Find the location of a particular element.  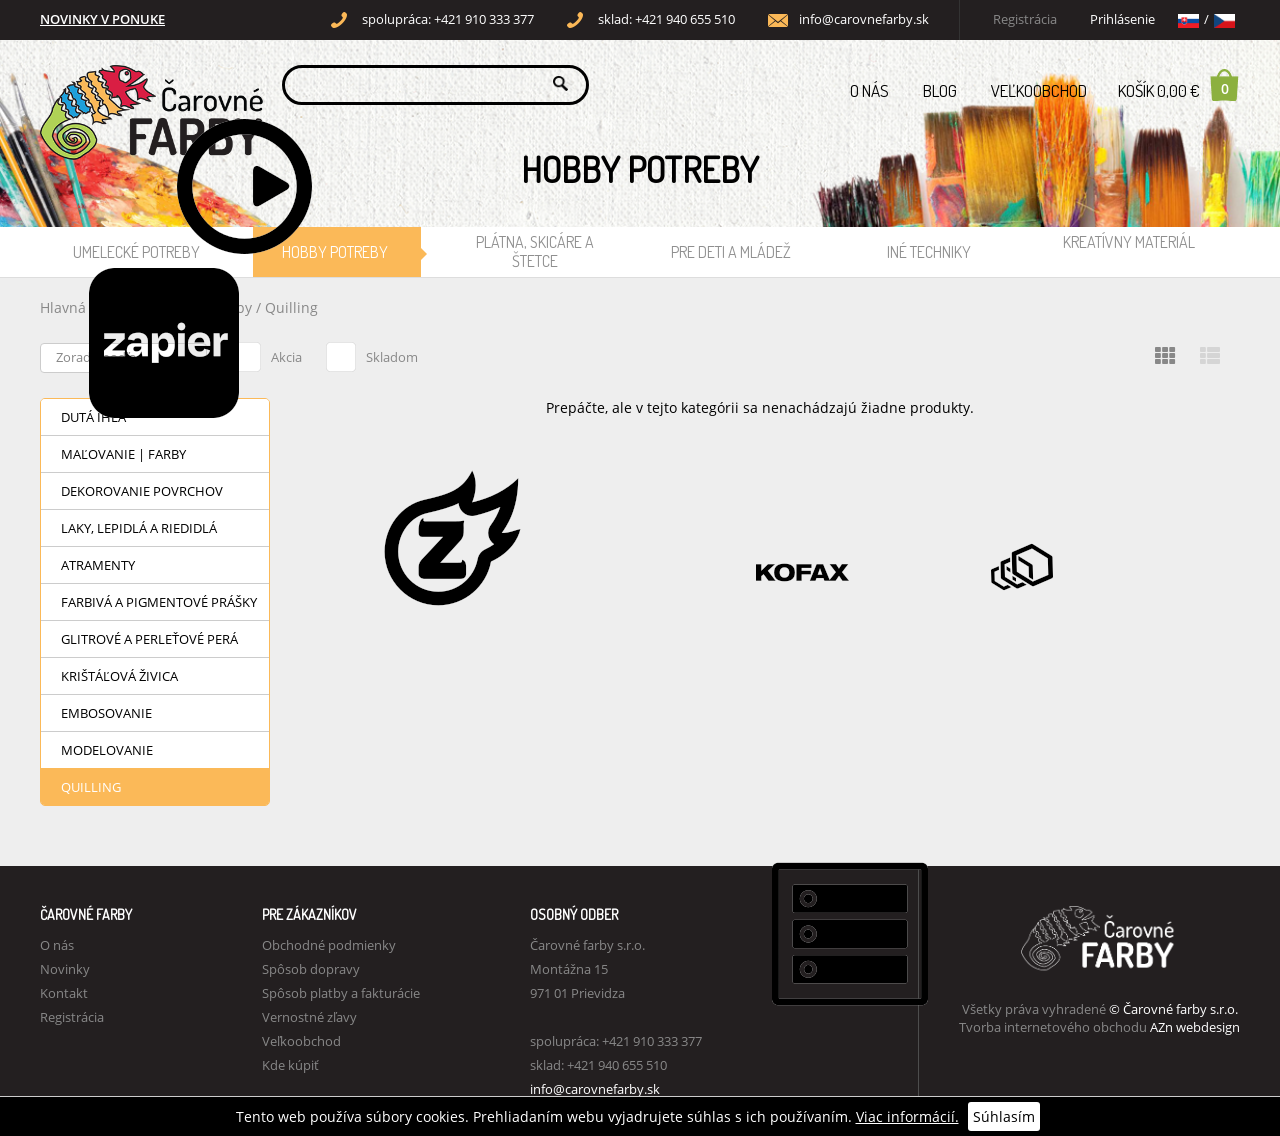

openmediavault network-attached storage application is located at coordinates (850, 934).